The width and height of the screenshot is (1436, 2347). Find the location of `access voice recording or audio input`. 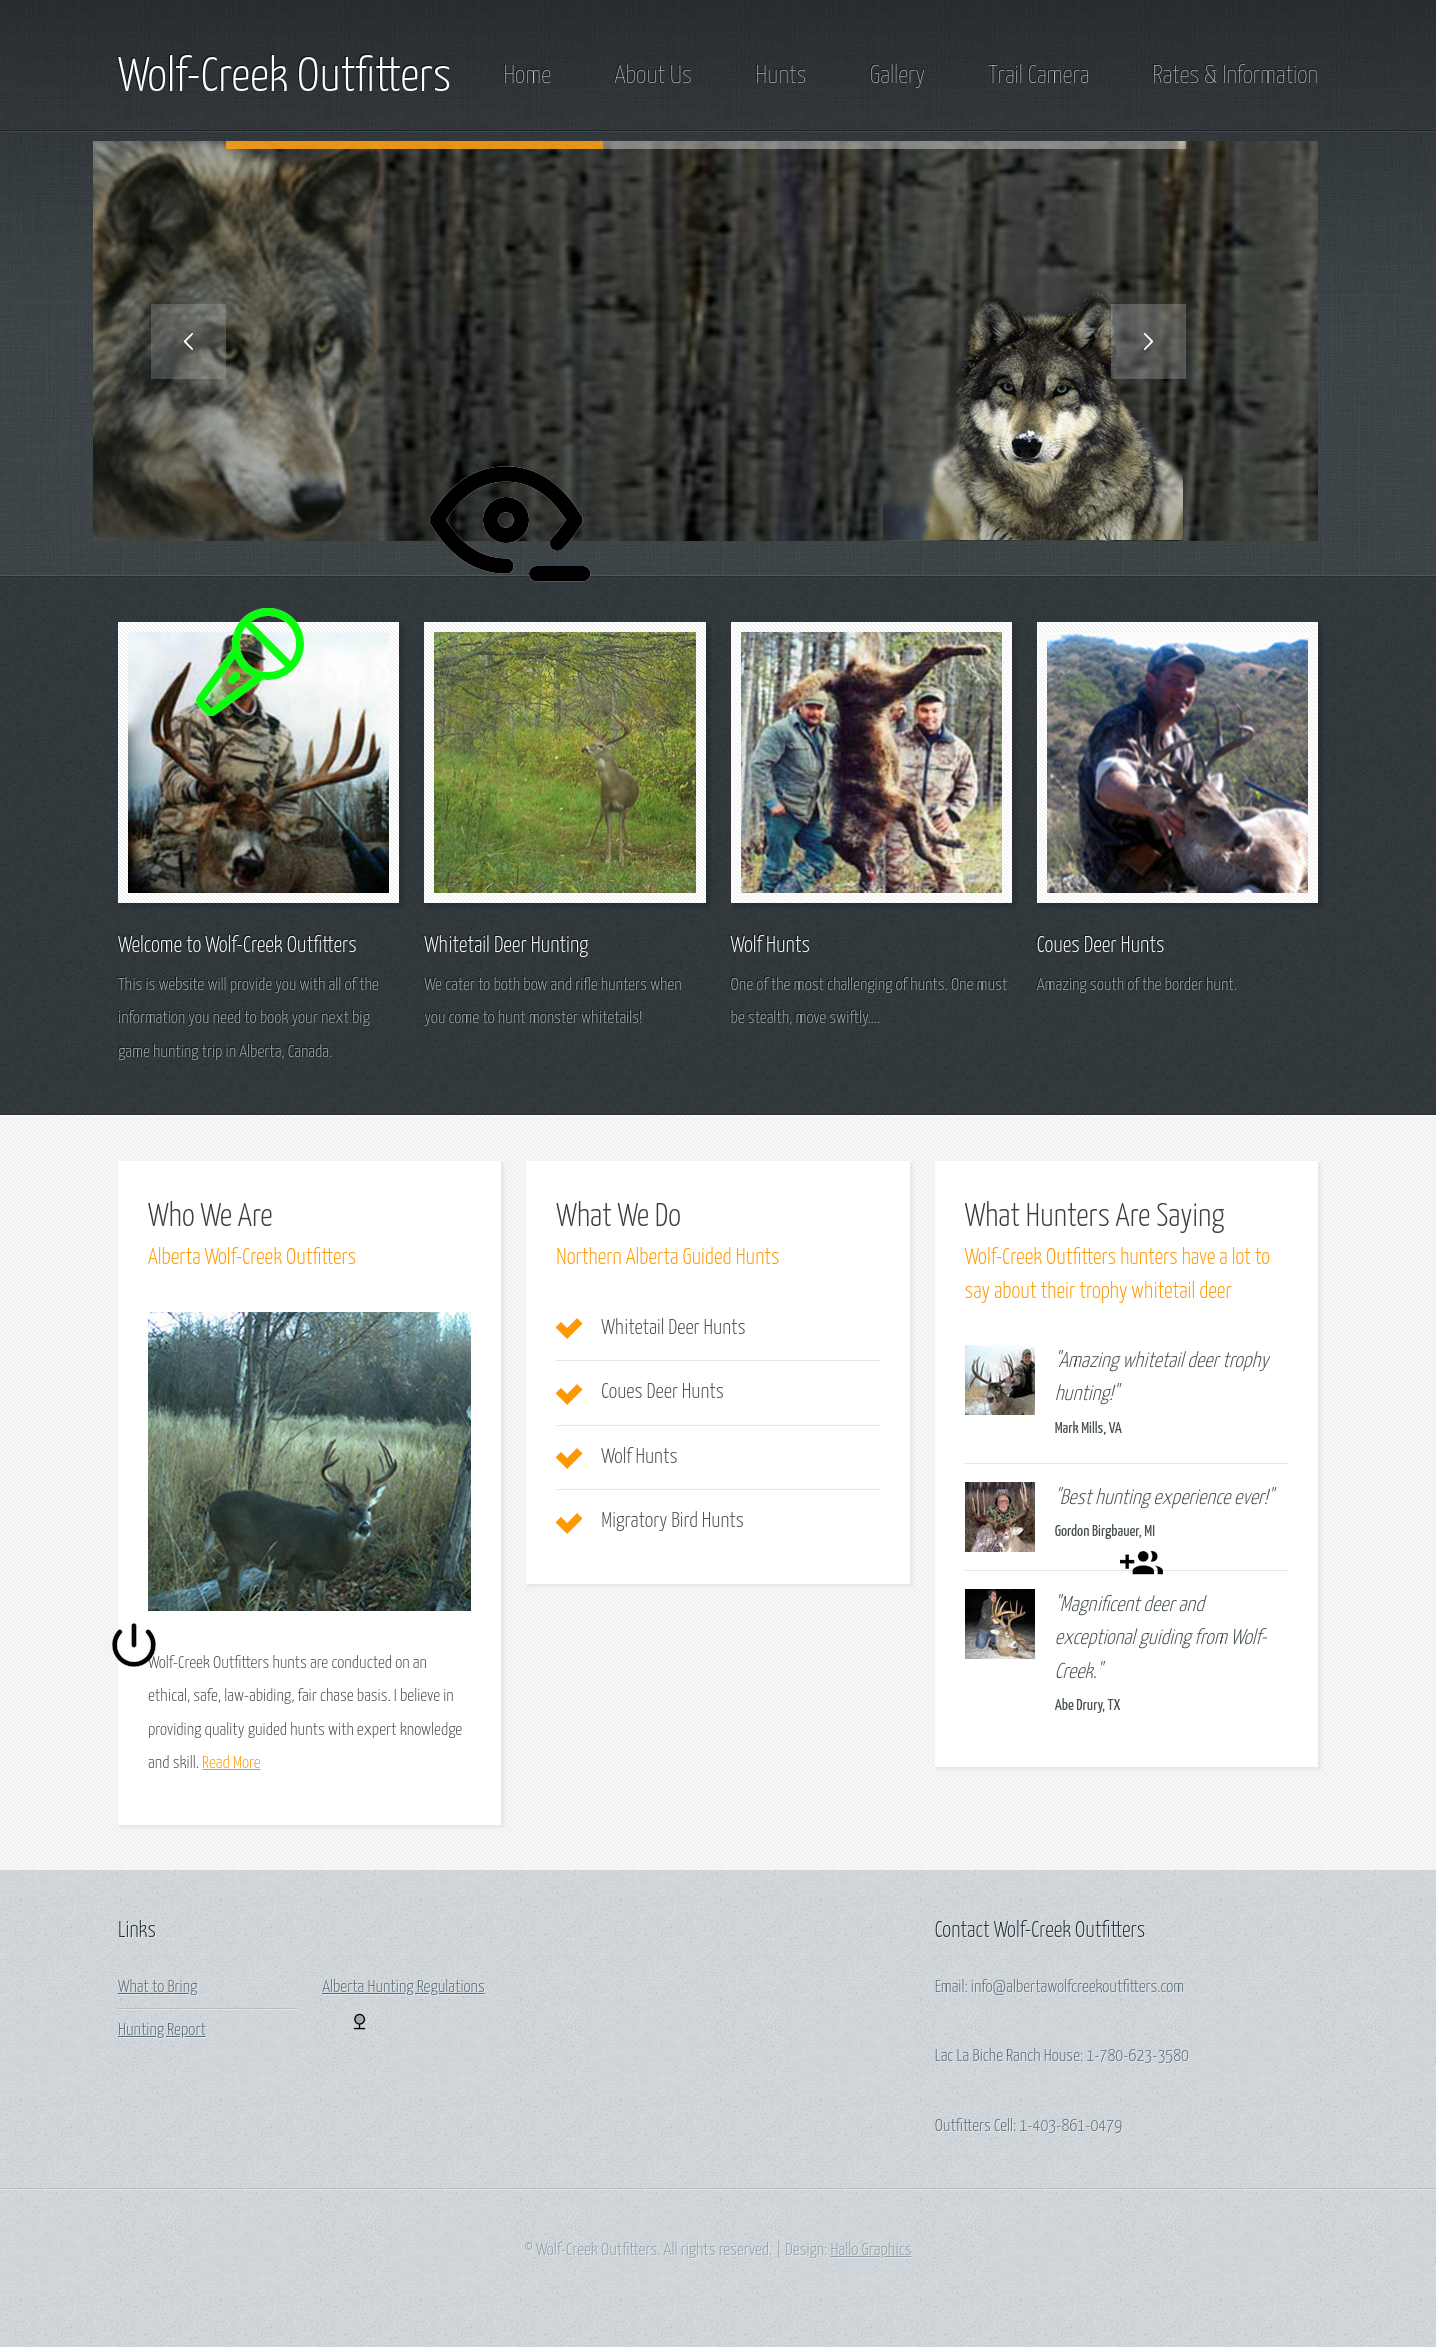

access voice recording or audio input is located at coordinates (248, 664).